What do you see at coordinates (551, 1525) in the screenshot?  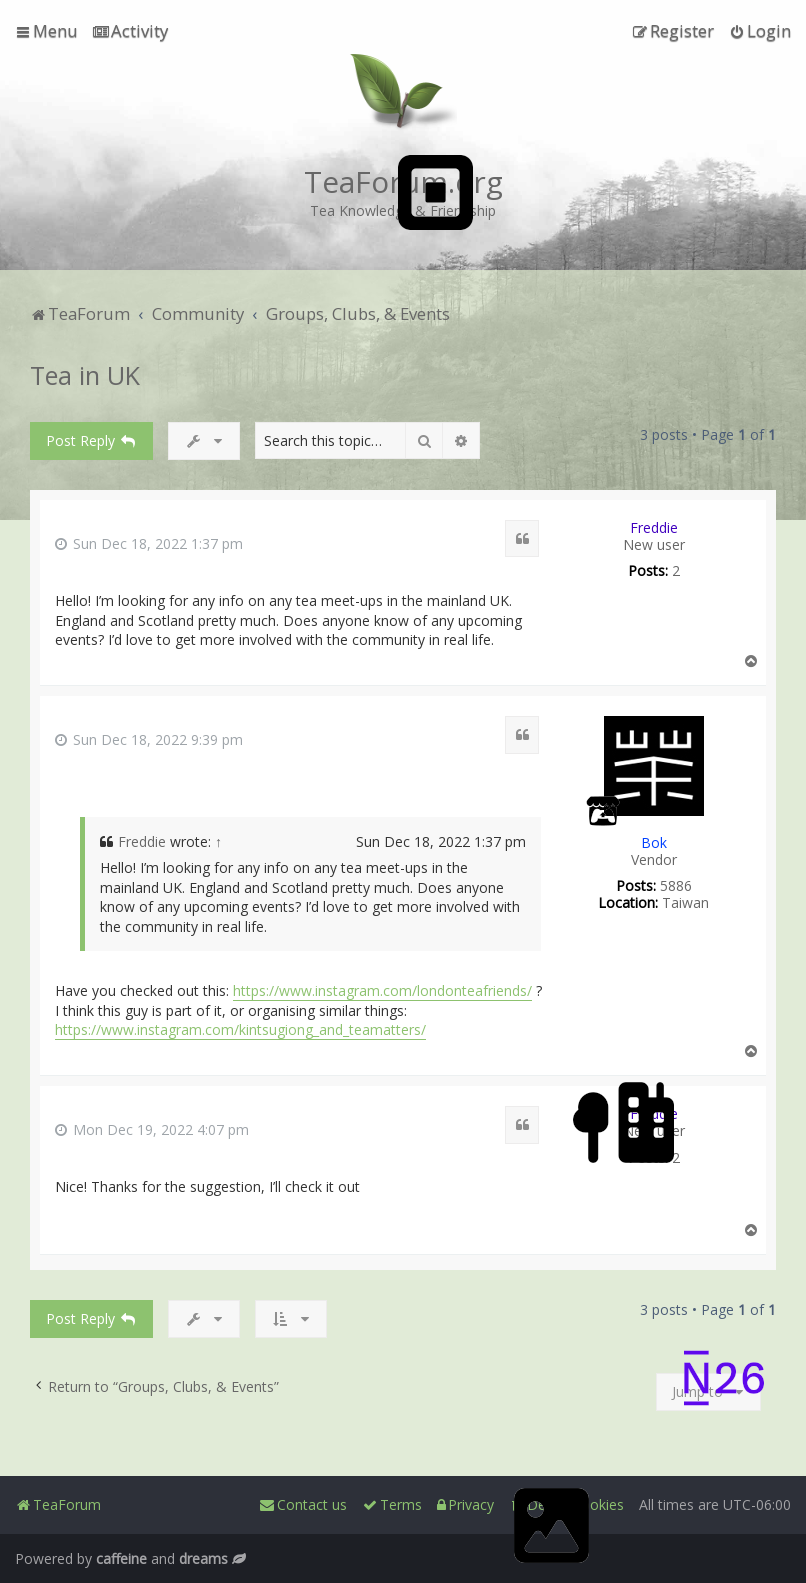 I see `view image or photo` at bounding box center [551, 1525].